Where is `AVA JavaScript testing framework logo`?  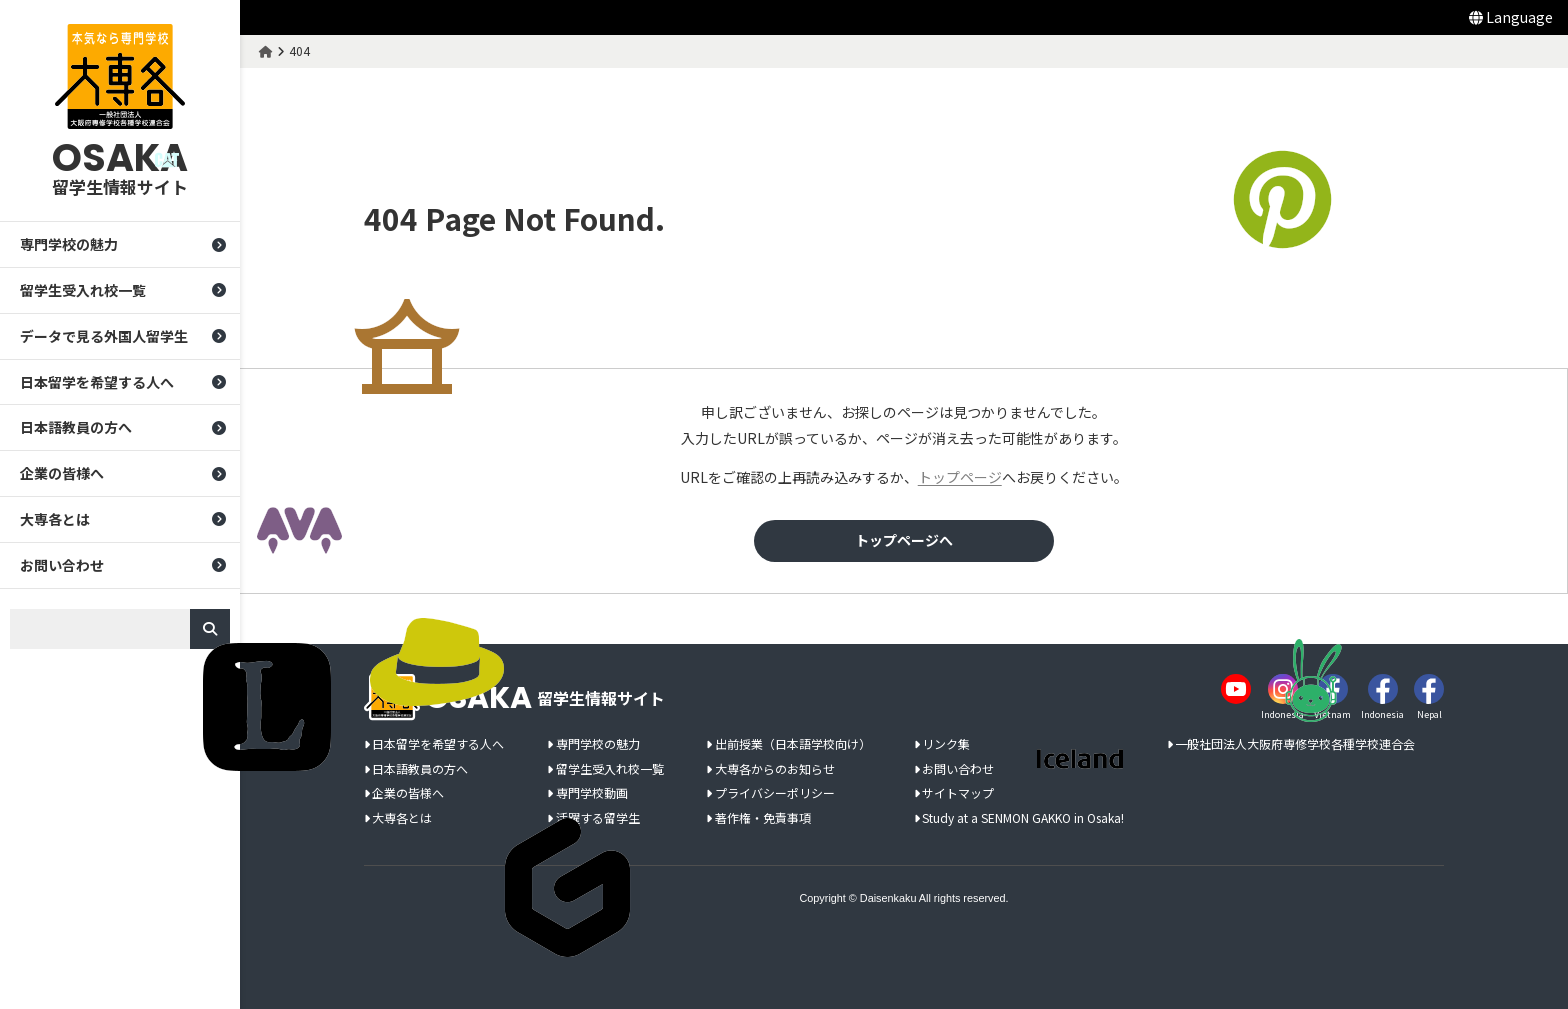
AVA JavaScript testing framework logo is located at coordinates (299, 530).